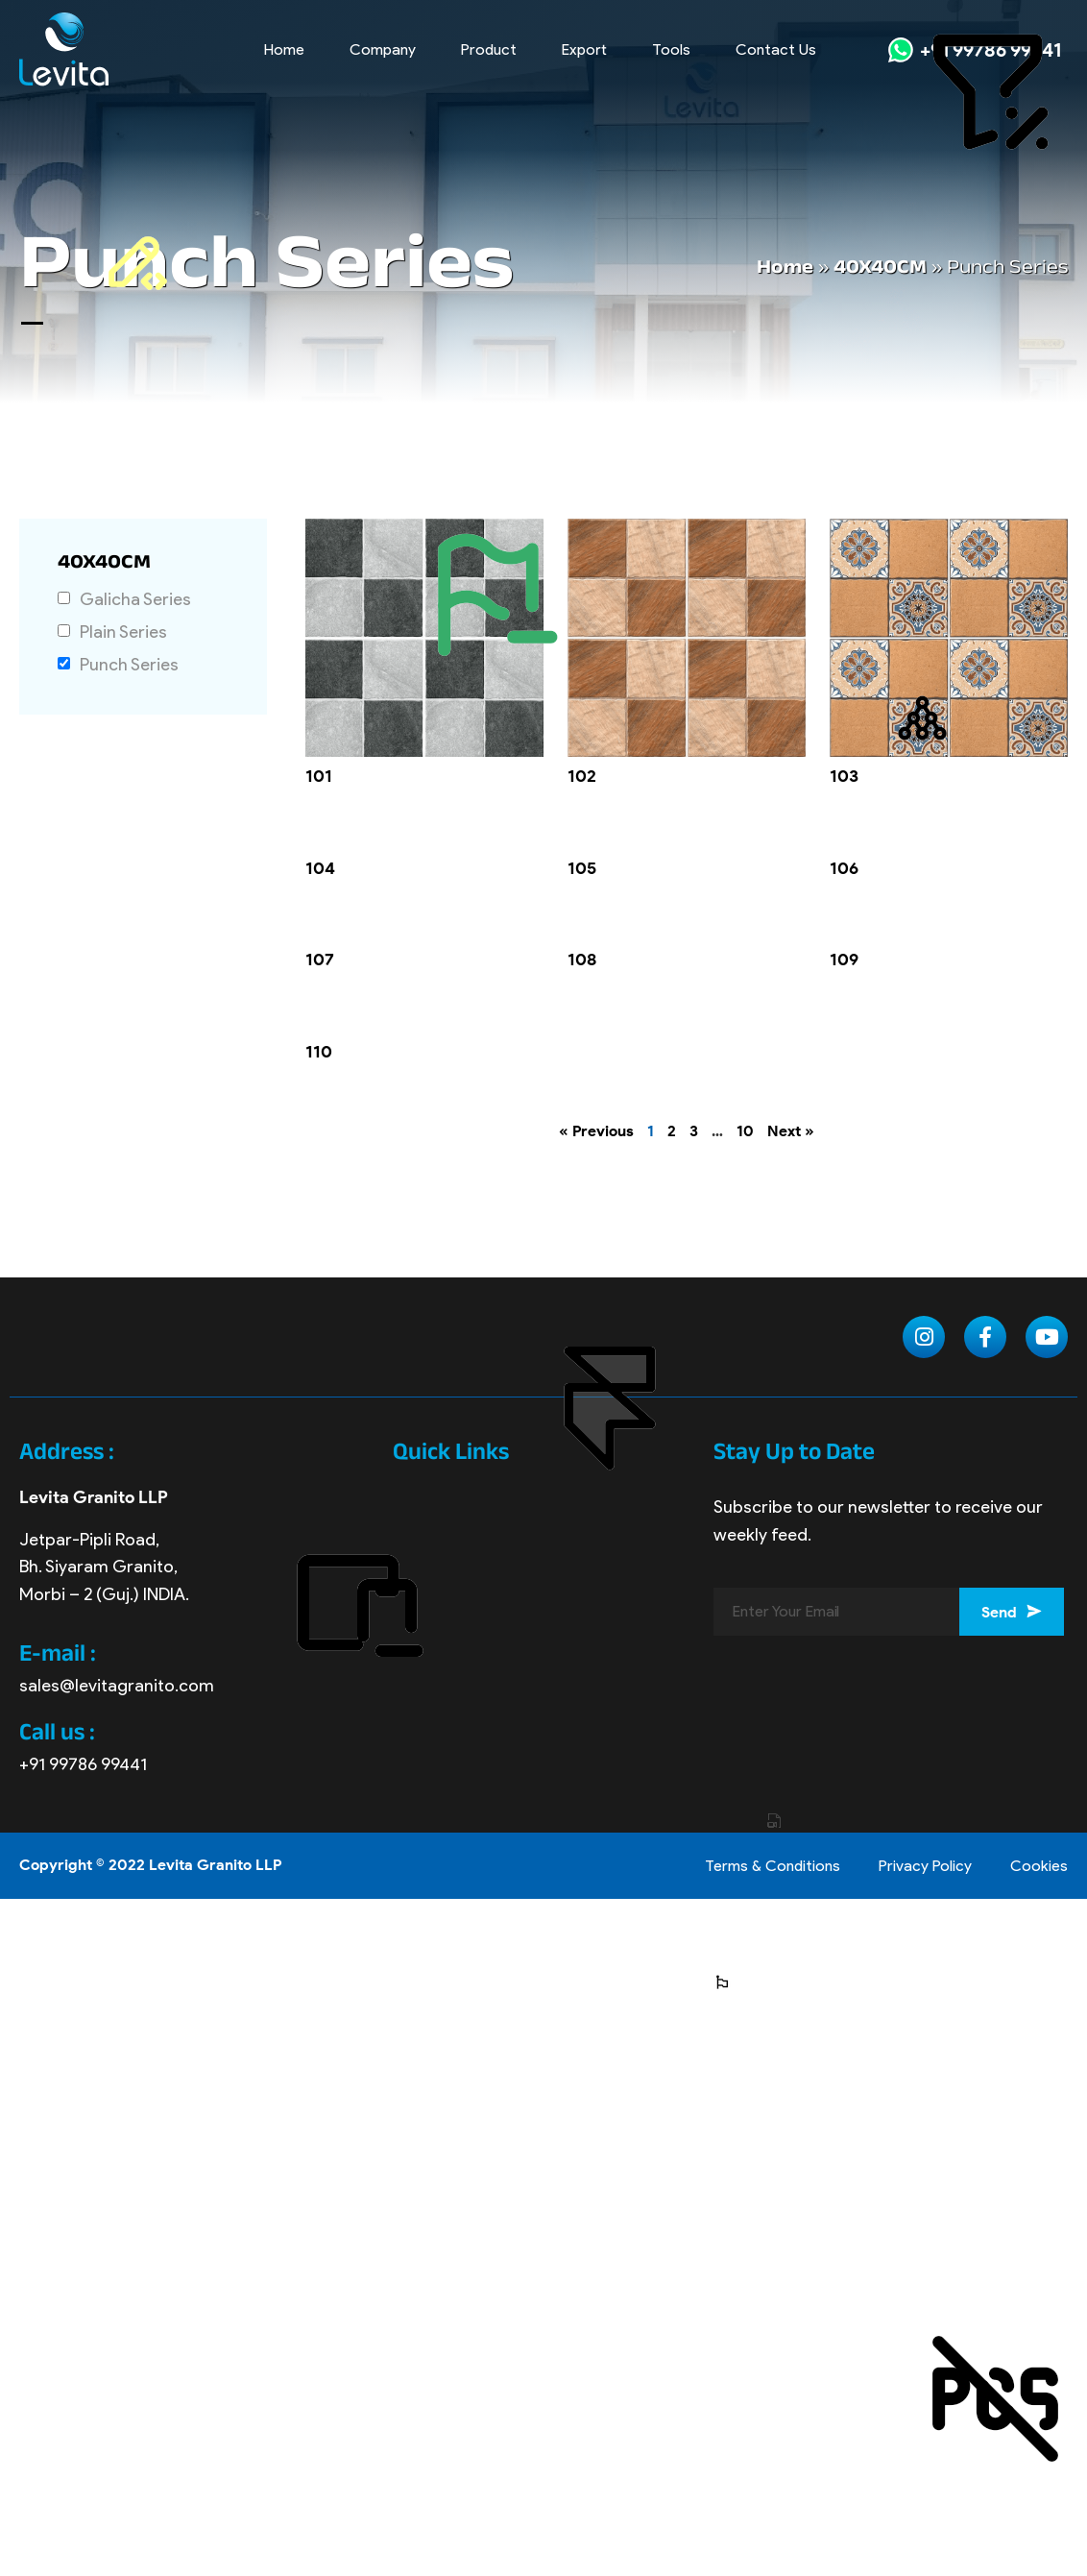 The width and height of the screenshot is (1087, 2576). I want to click on remove a device from your account, so click(357, 1609).